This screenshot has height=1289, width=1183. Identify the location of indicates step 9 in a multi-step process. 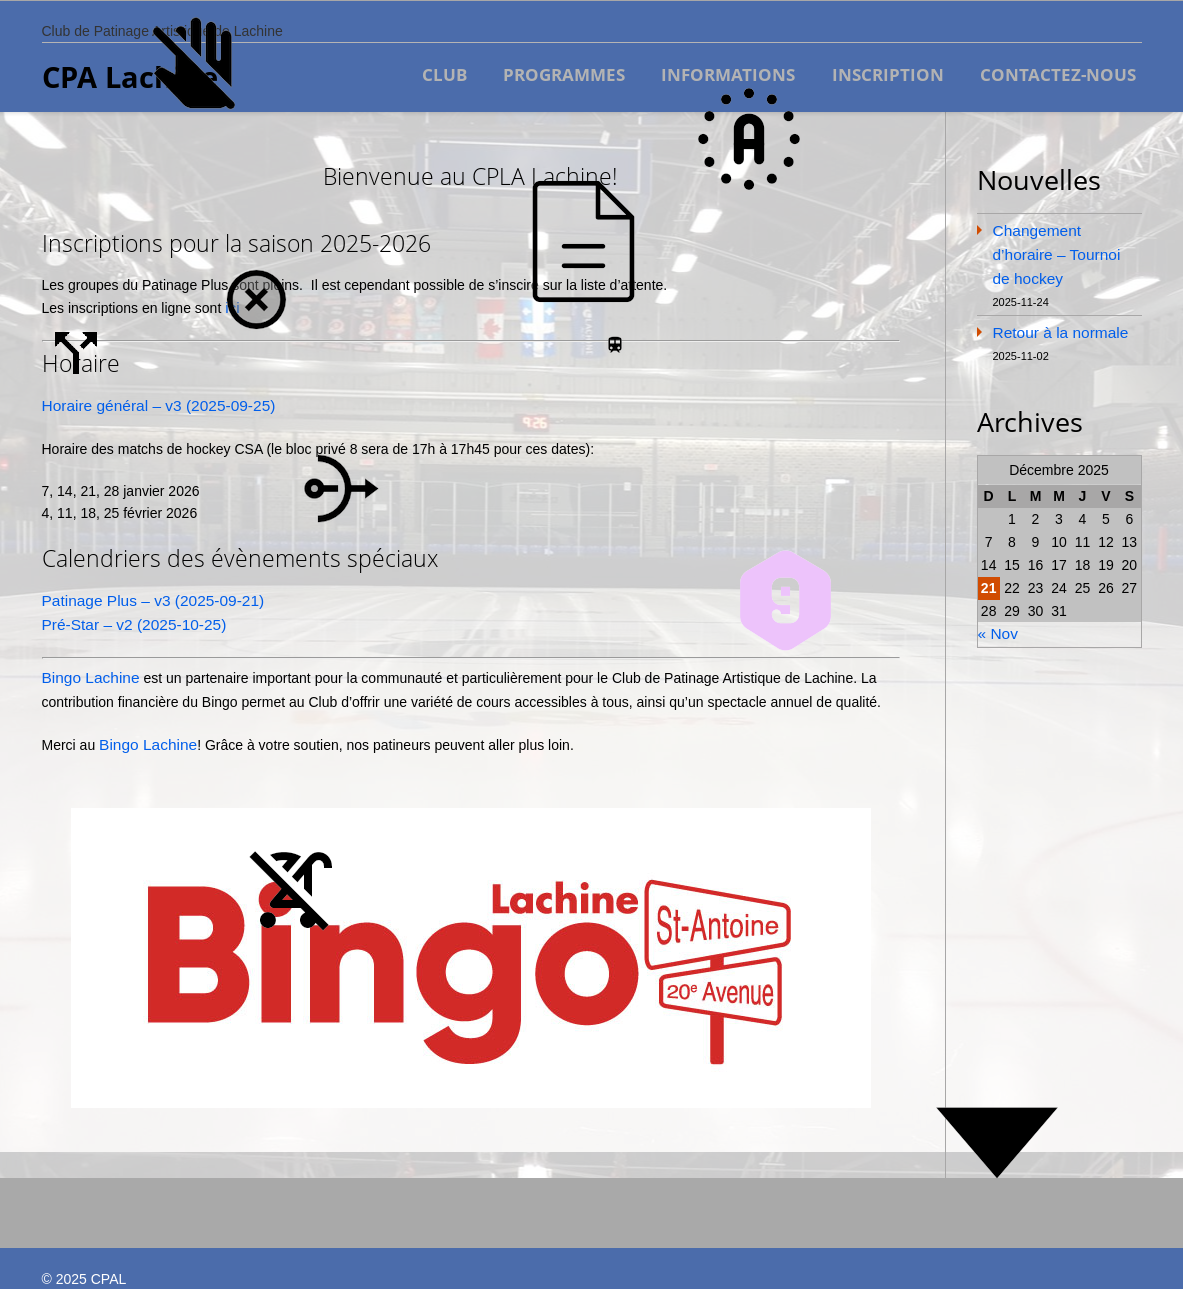
(785, 600).